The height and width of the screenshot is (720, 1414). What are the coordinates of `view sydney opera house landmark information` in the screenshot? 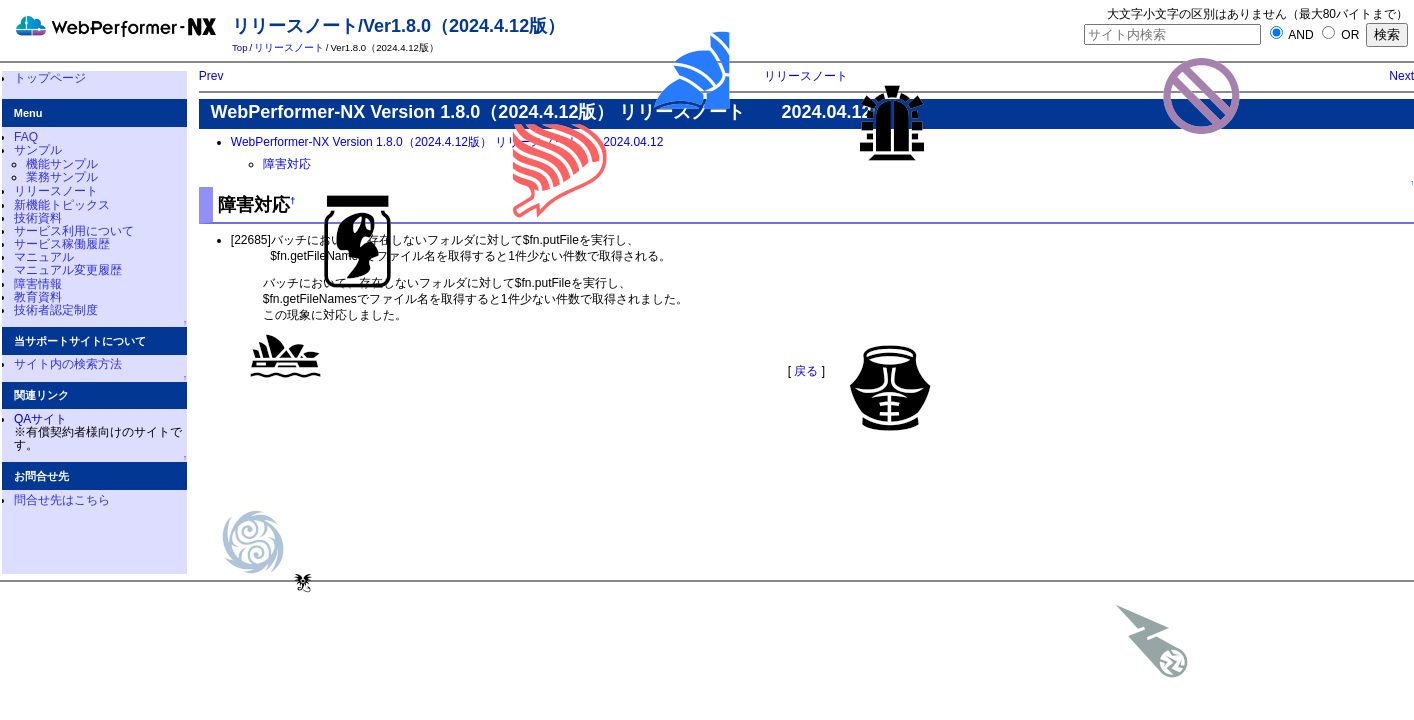 It's located at (285, 350).